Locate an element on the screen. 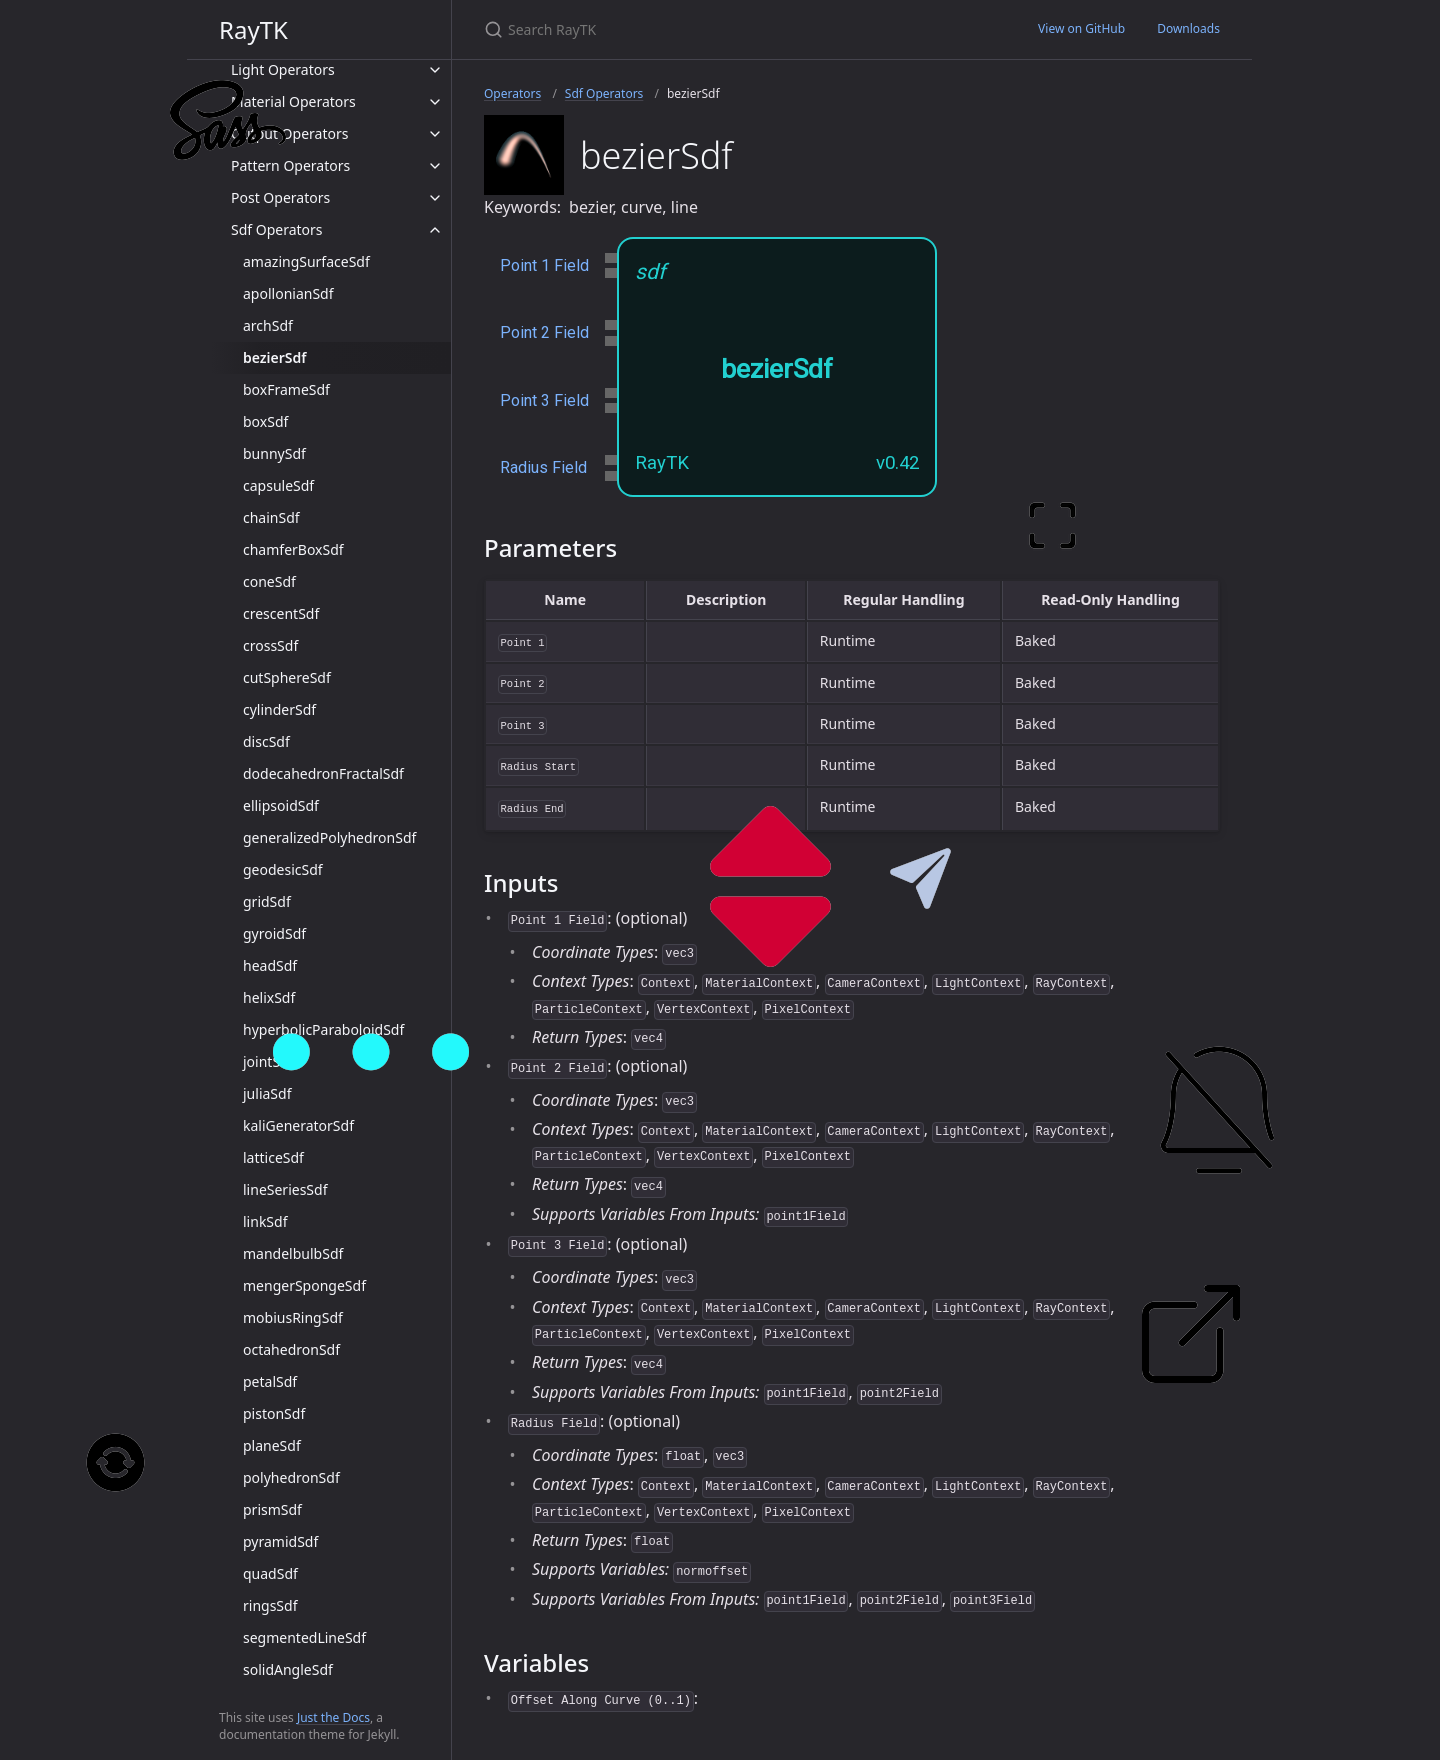 This screenshot has width=1440, height=1760. mute notifications is located at coordinates (1219, 1110).